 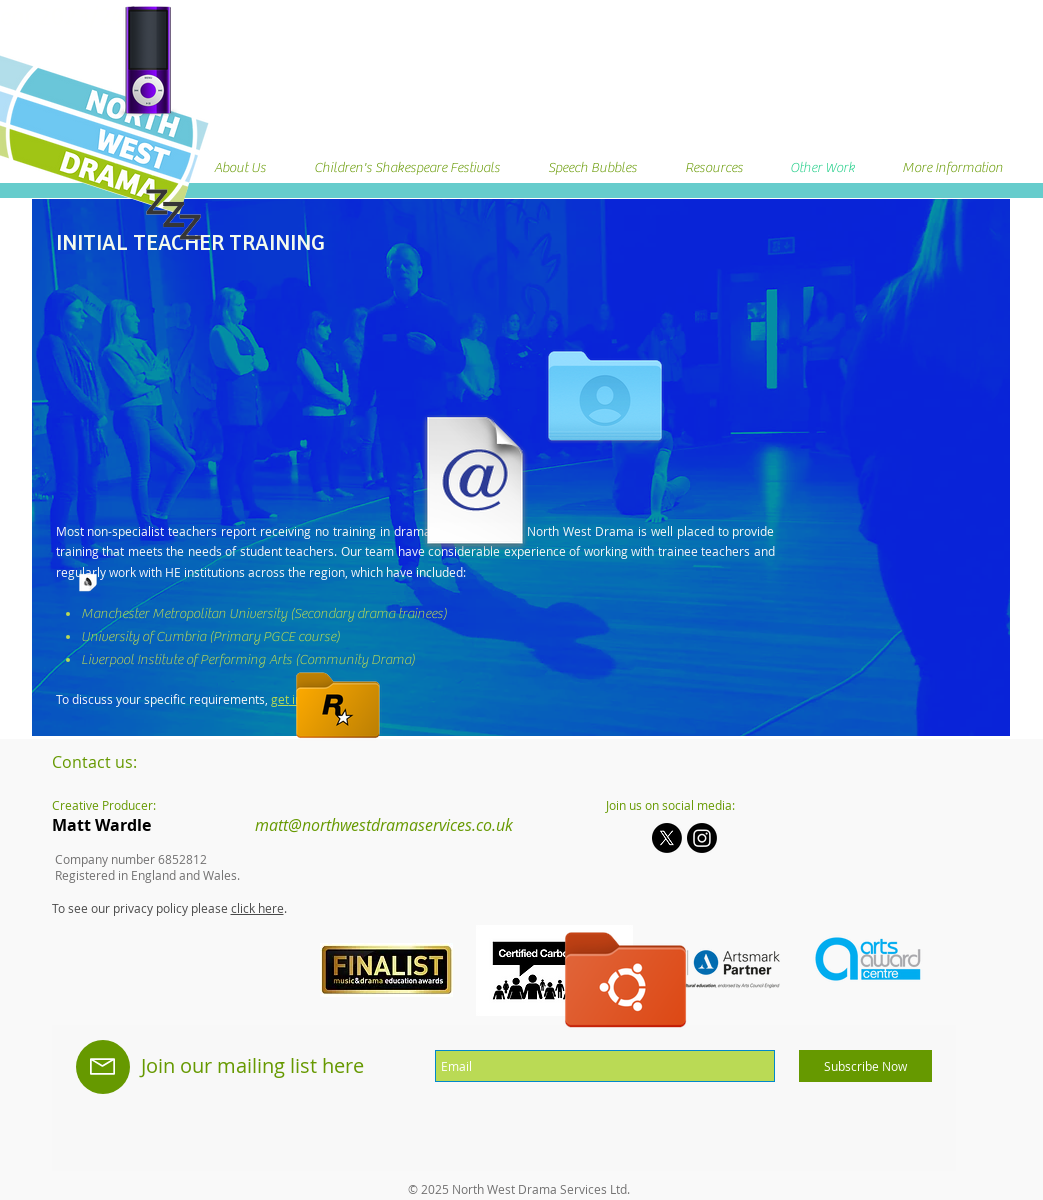 What do you see at coordinates (171, 214) in the screenshot?
I see `indicates disk is in standby/sleep mode` at bounding box center [171, 214].